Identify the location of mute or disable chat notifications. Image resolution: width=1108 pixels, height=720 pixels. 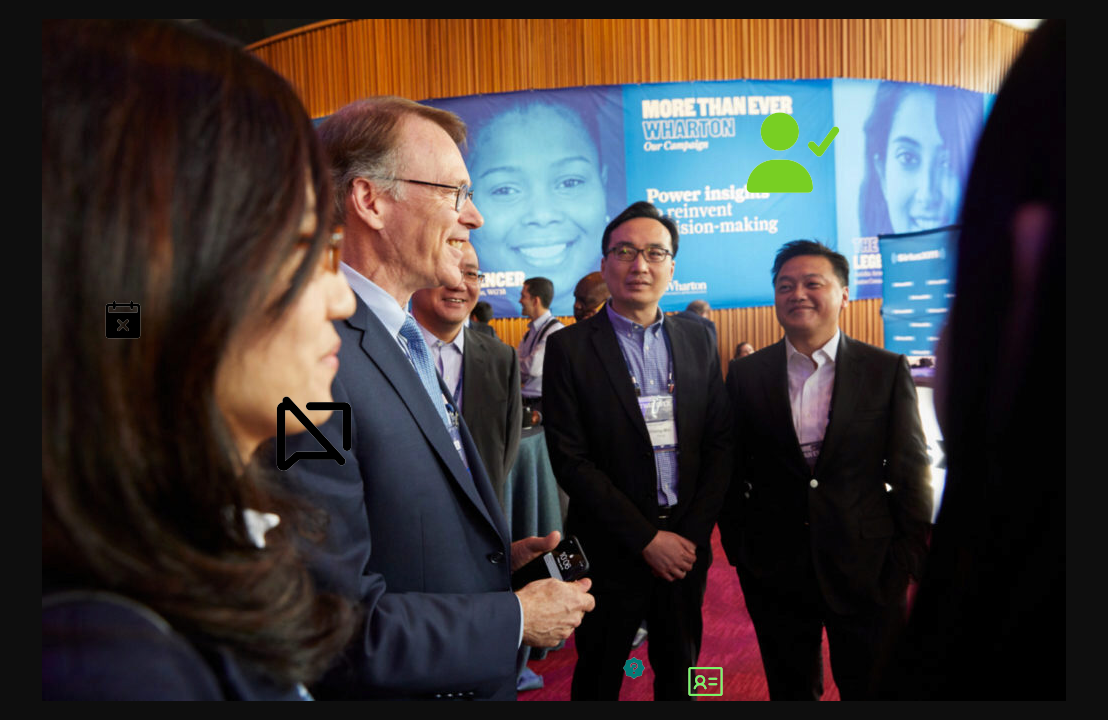
(314, 431).